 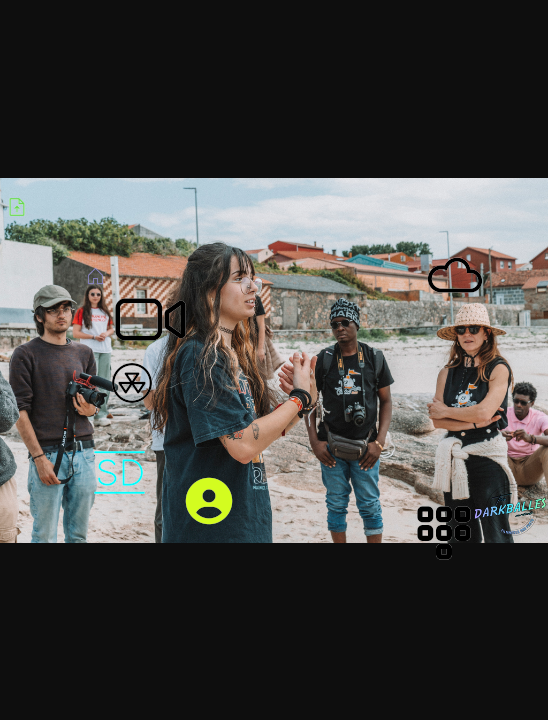 What do you see at coordinates (444, 533) in the screenshot?
I see `open the phone dialpad` at bounding box center [444, 533].